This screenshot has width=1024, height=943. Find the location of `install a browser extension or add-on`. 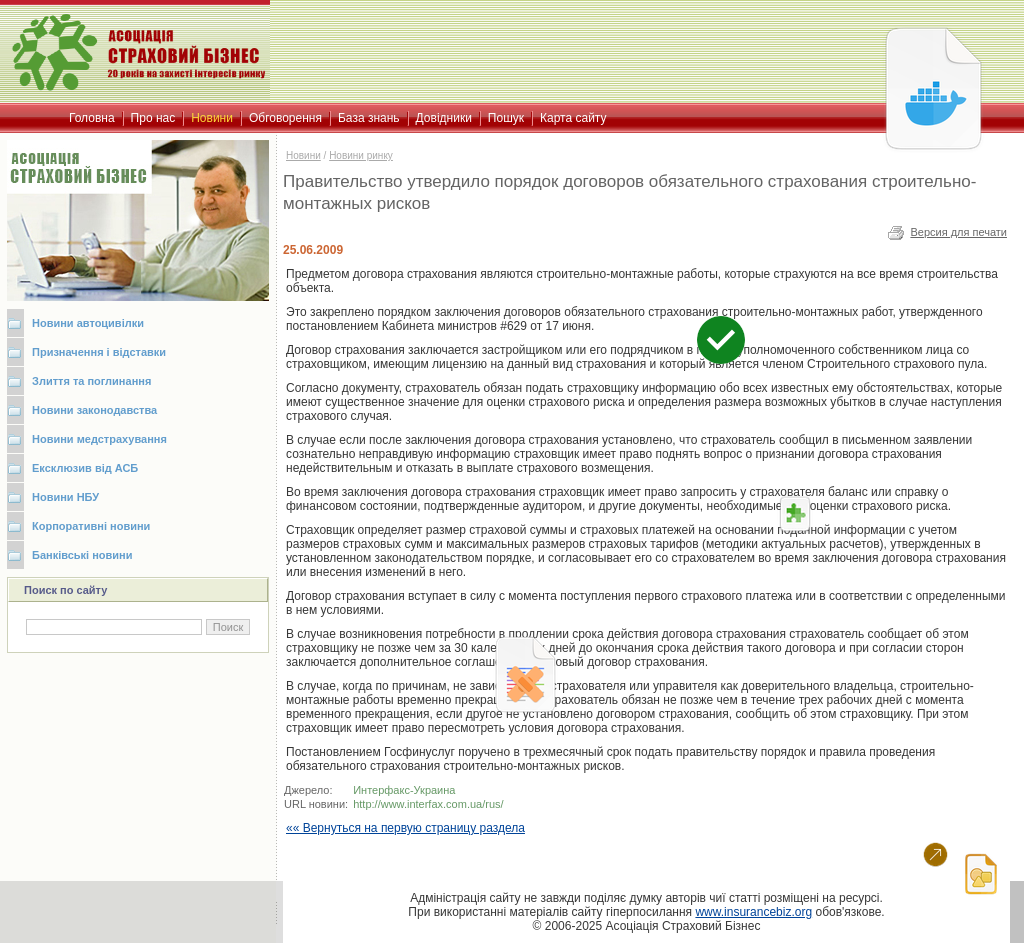

install a browser extension or add-on is located at coordinates (795, 514).